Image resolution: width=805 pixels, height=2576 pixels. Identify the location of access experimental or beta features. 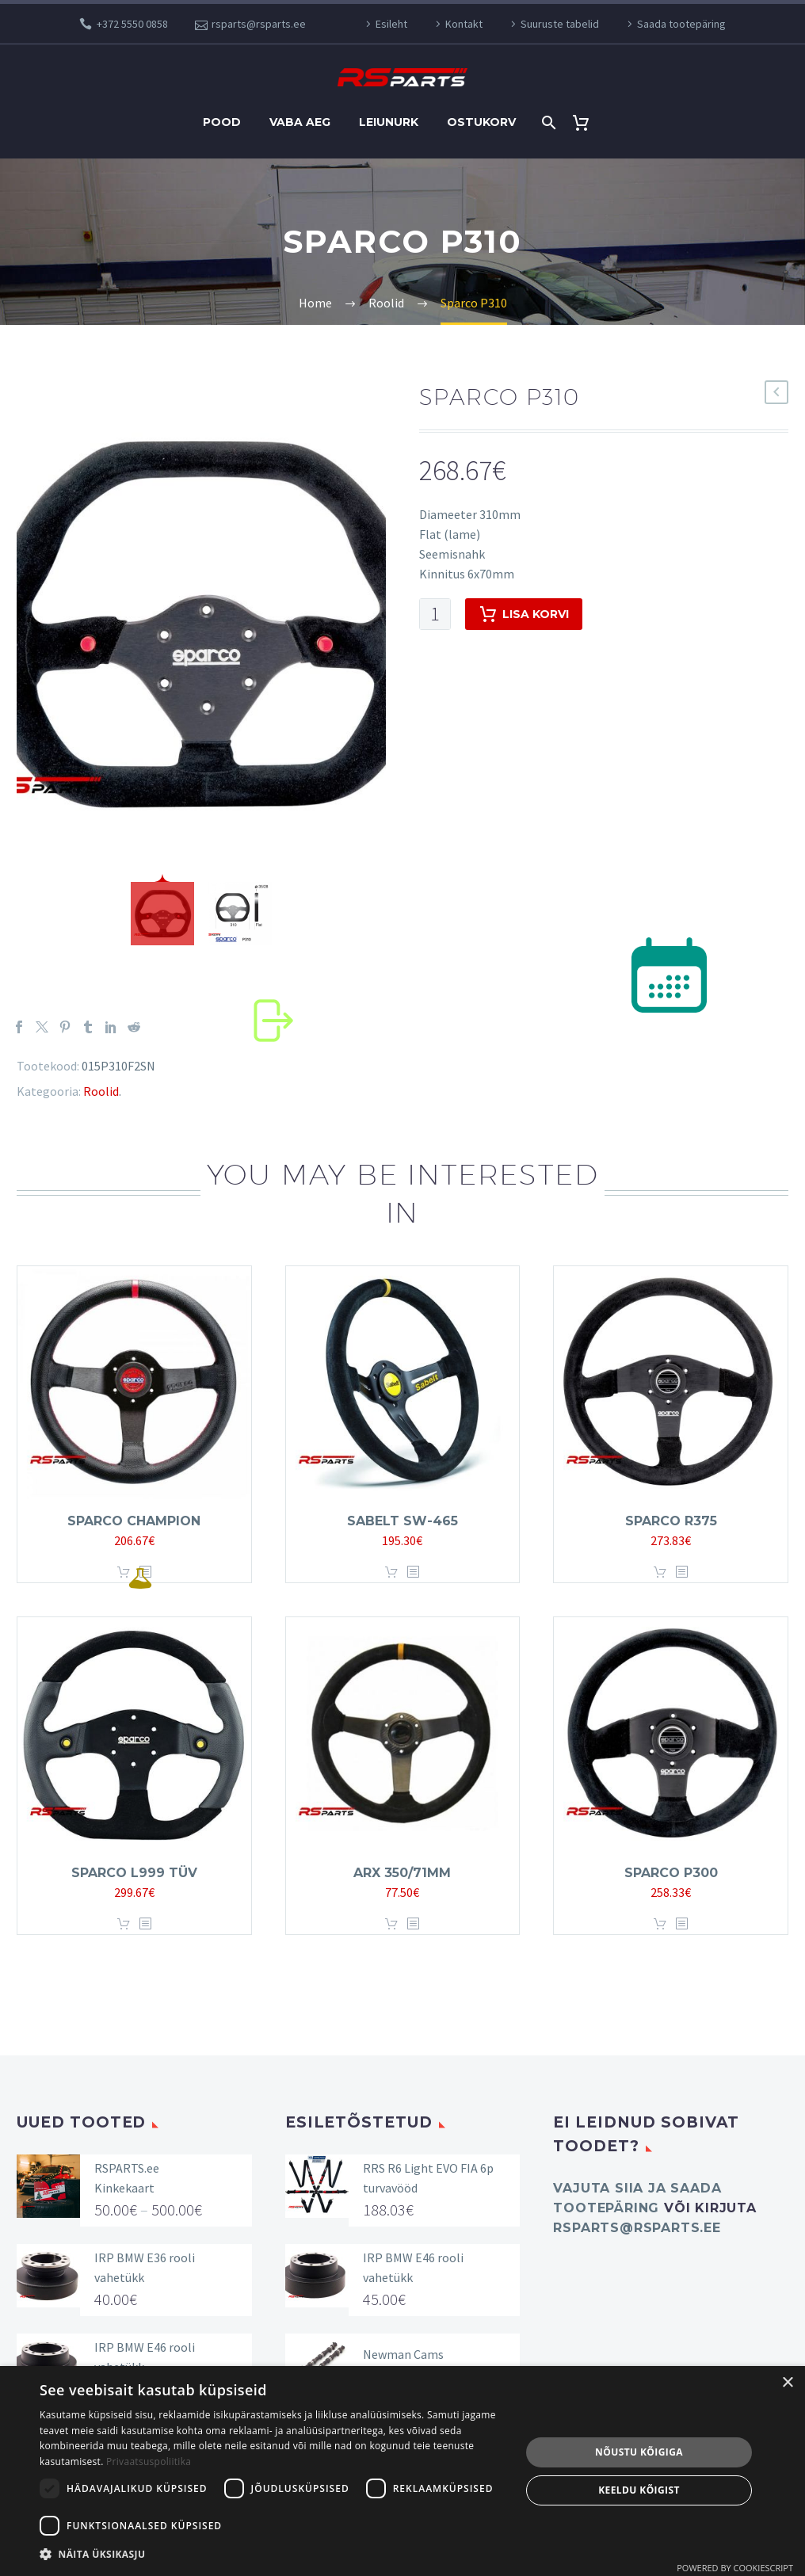
(140, 1578).